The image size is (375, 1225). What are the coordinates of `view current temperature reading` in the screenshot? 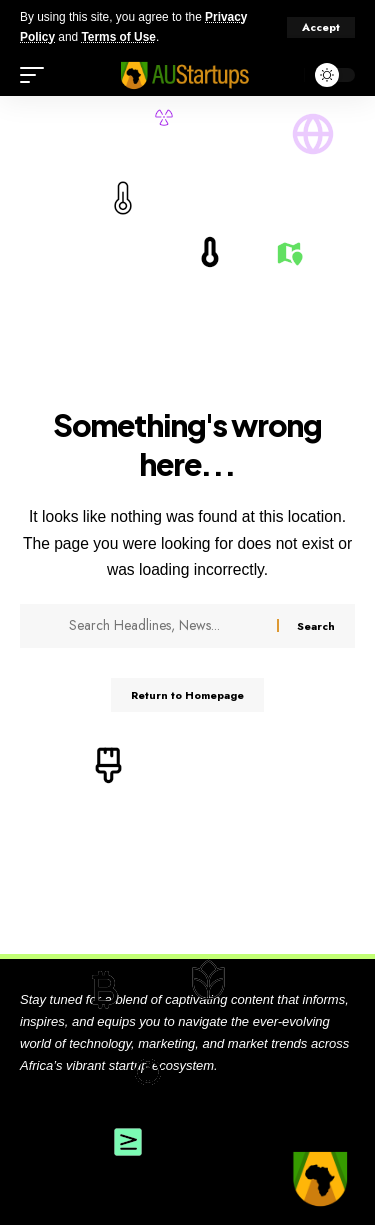 It's located at (123, 198).